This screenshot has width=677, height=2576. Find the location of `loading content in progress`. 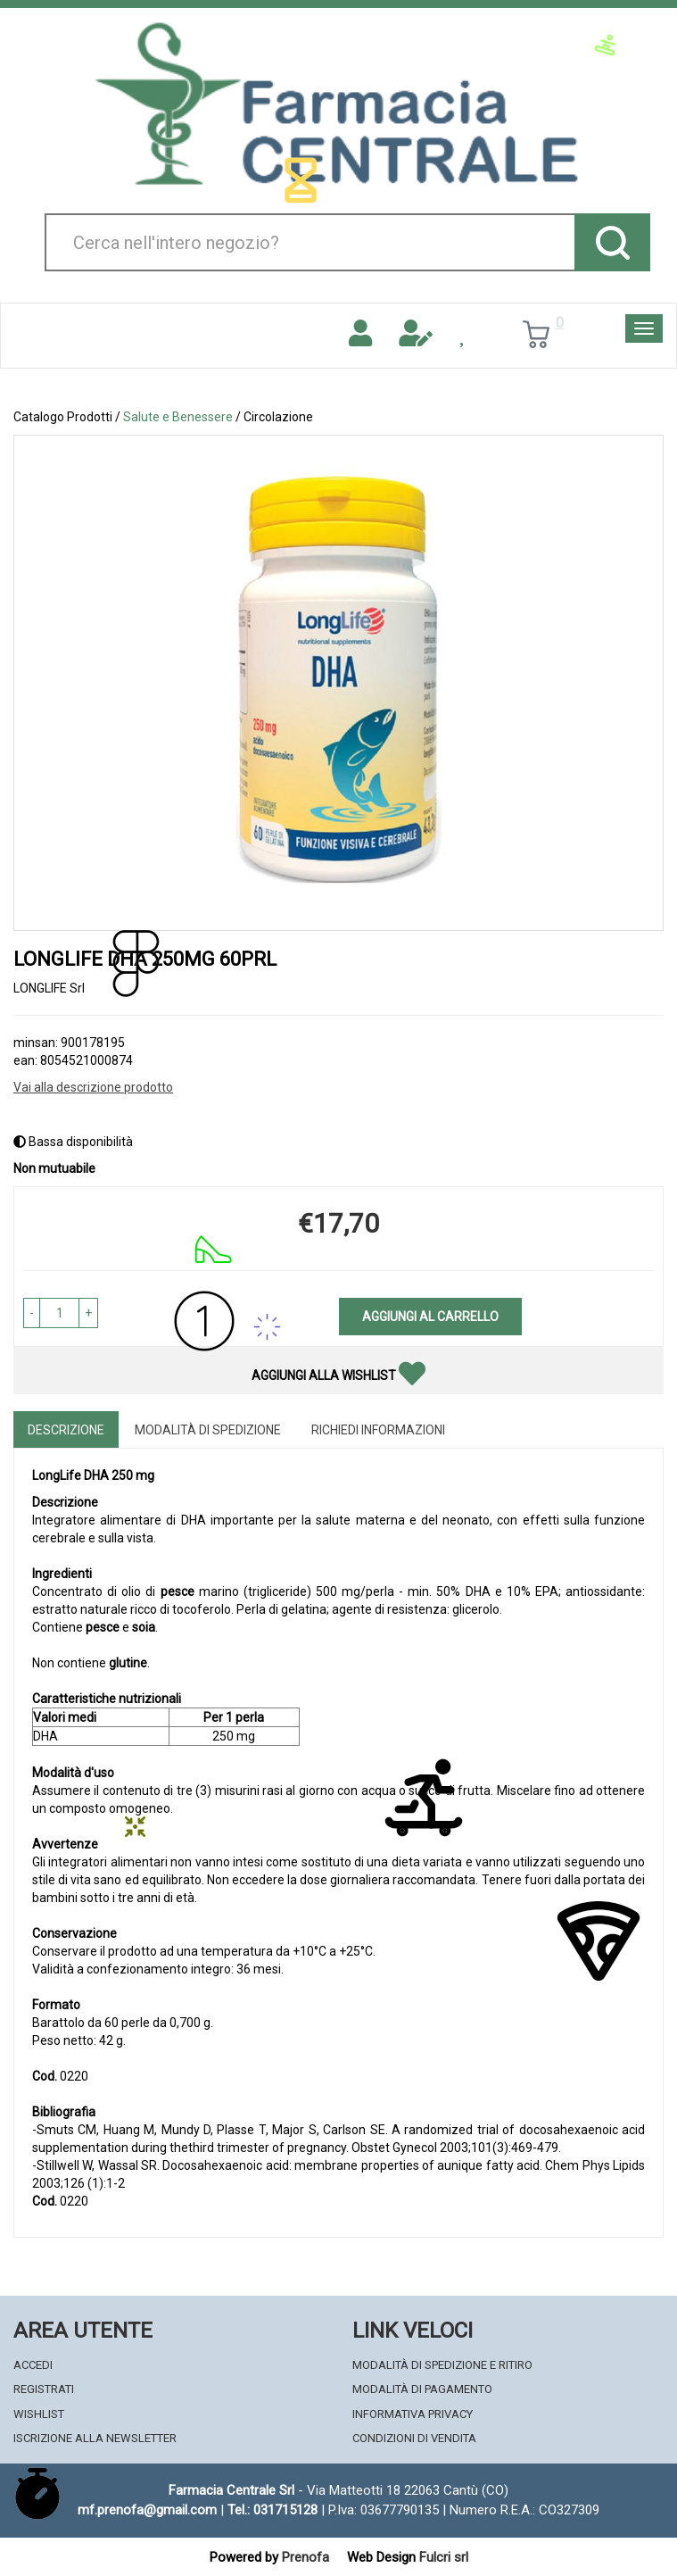

loading content in progress is located at coordinates (267, 1326).